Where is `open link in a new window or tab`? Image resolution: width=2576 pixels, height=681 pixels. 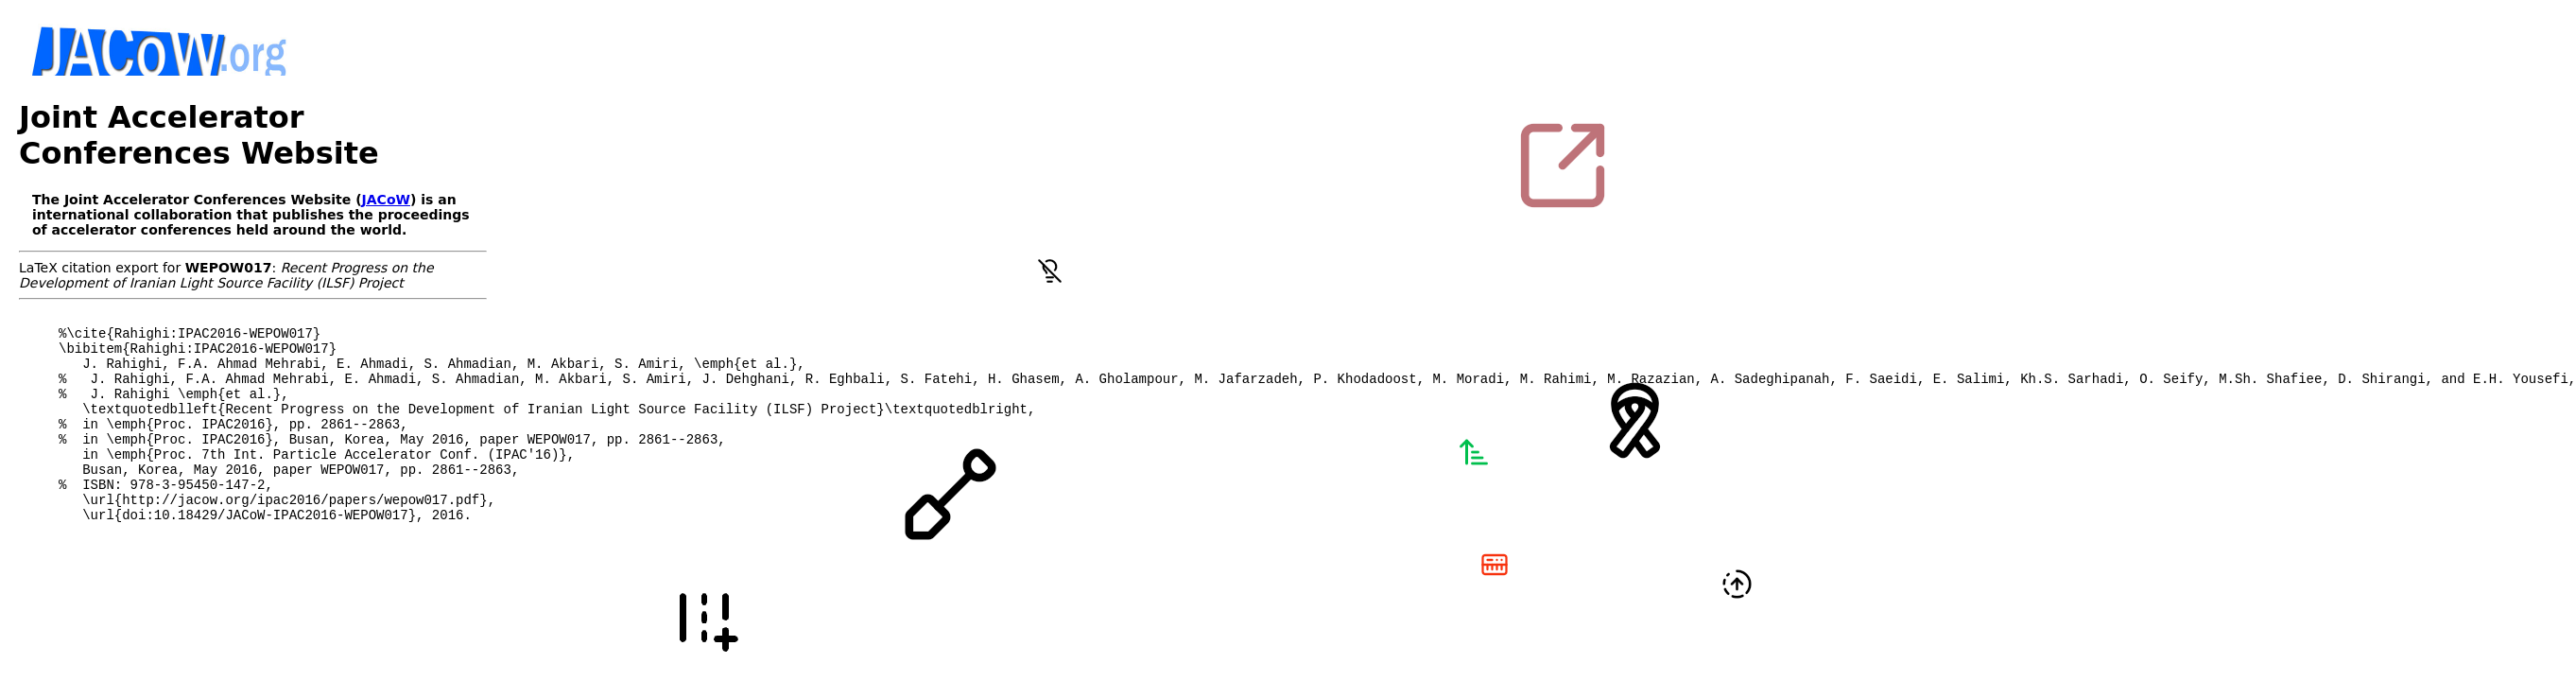
open link in a new window or tab is located at coordinates (1563, 166).